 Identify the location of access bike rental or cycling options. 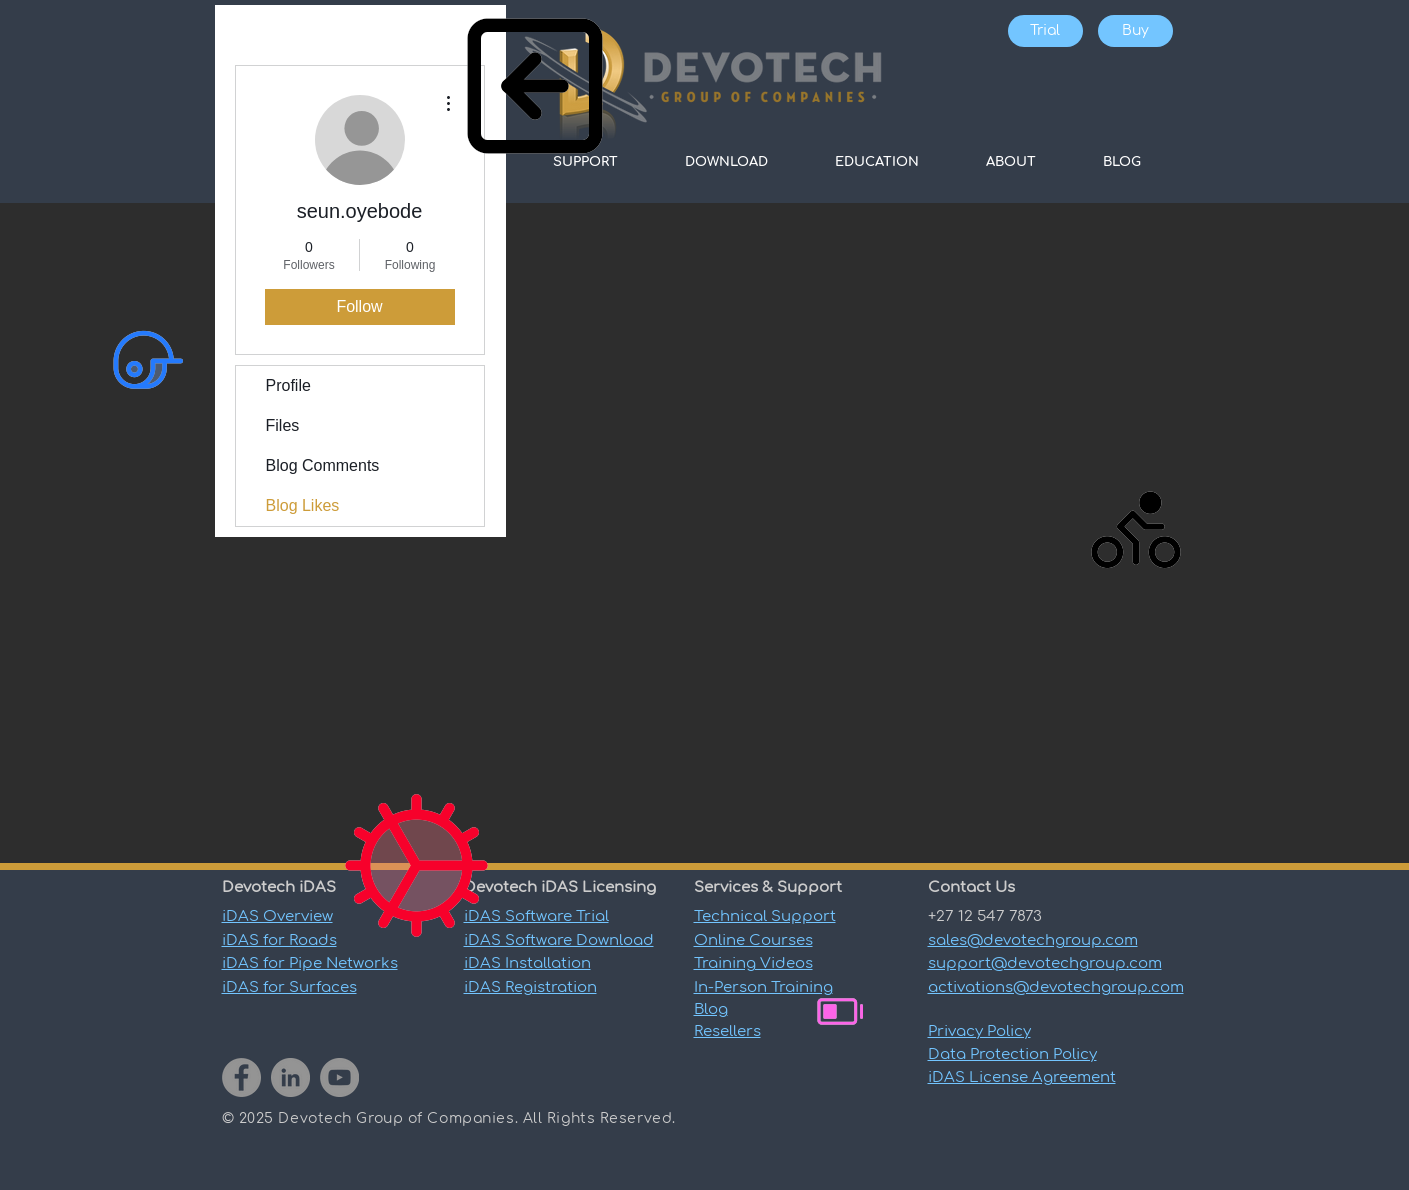
(1136, 533).